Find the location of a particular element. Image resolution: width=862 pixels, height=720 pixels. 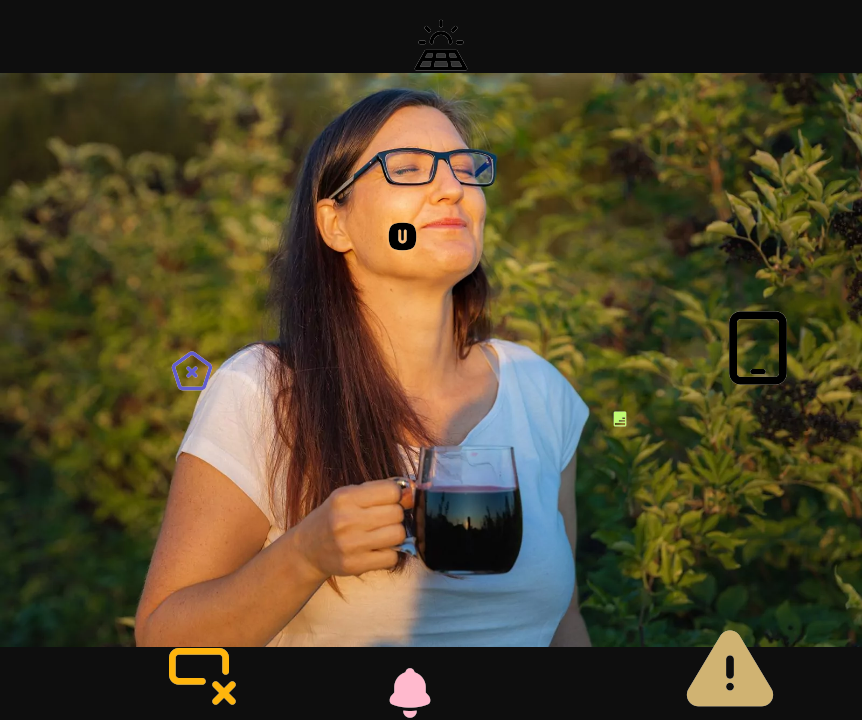

indicates a warning or caution state is located at coordinates (730, 671).